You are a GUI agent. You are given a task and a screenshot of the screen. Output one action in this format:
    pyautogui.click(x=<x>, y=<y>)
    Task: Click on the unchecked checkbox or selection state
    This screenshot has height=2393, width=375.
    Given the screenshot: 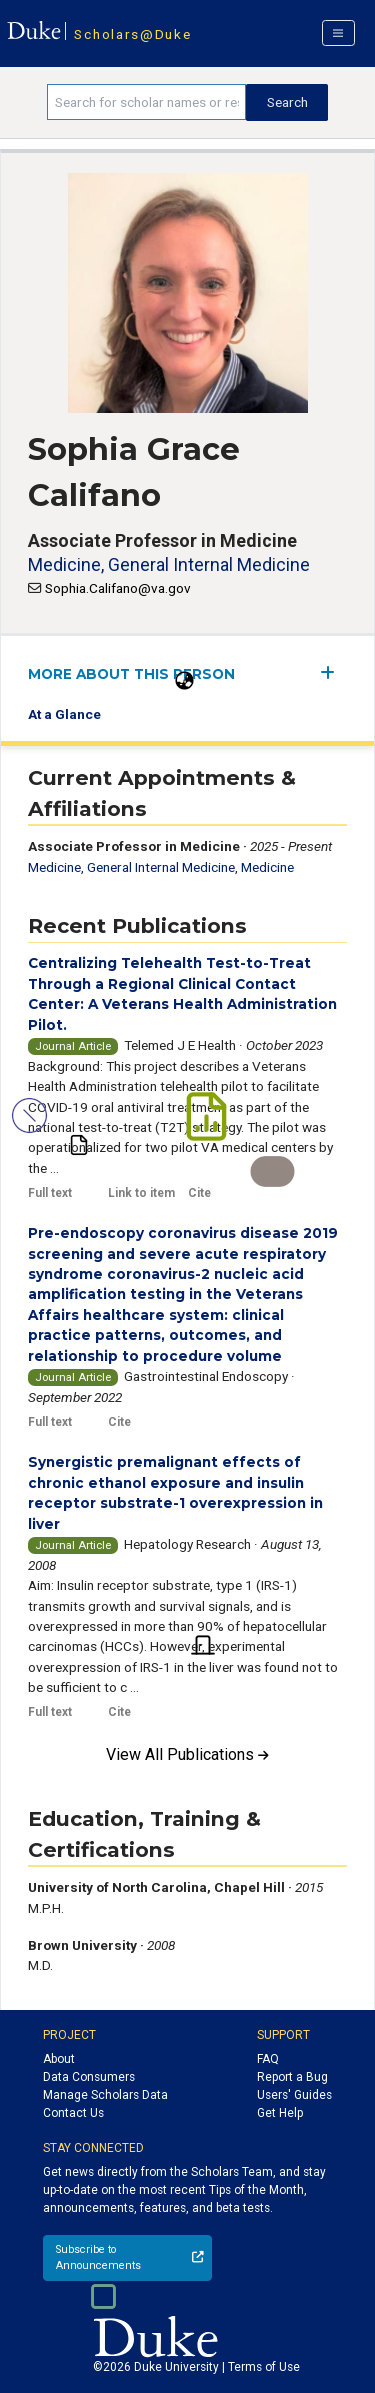 What is the action you would take?
    pyautogui.click(x=103, y=2296)
    